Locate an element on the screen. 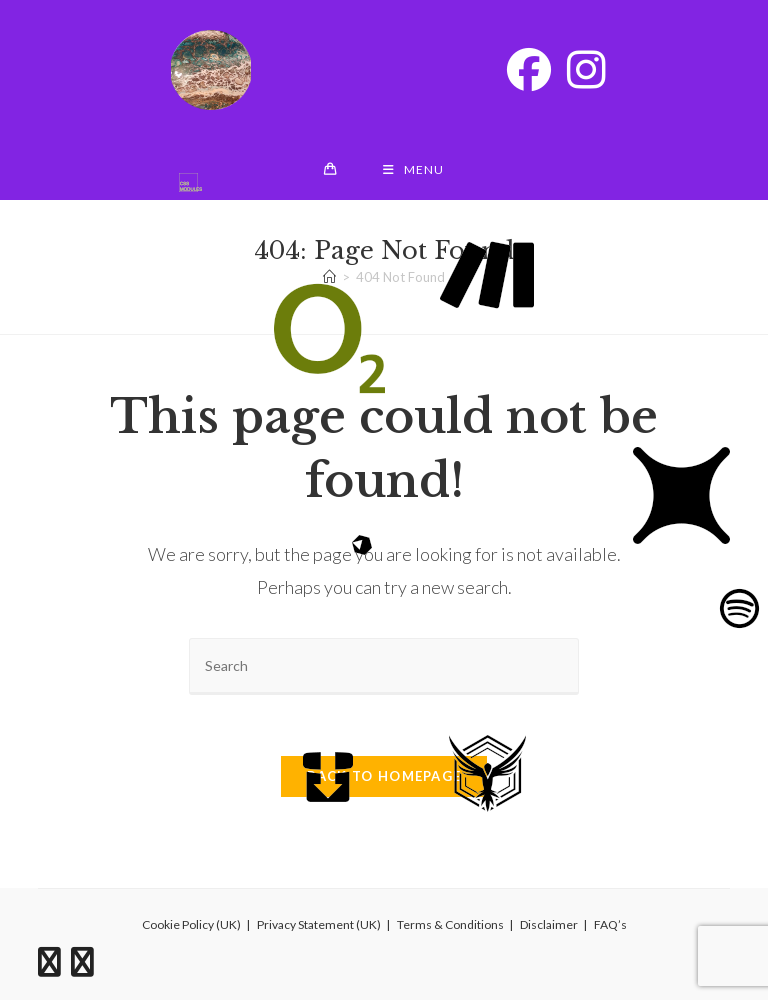  nextra documentation framework logo is located at coordinates (681, 495).